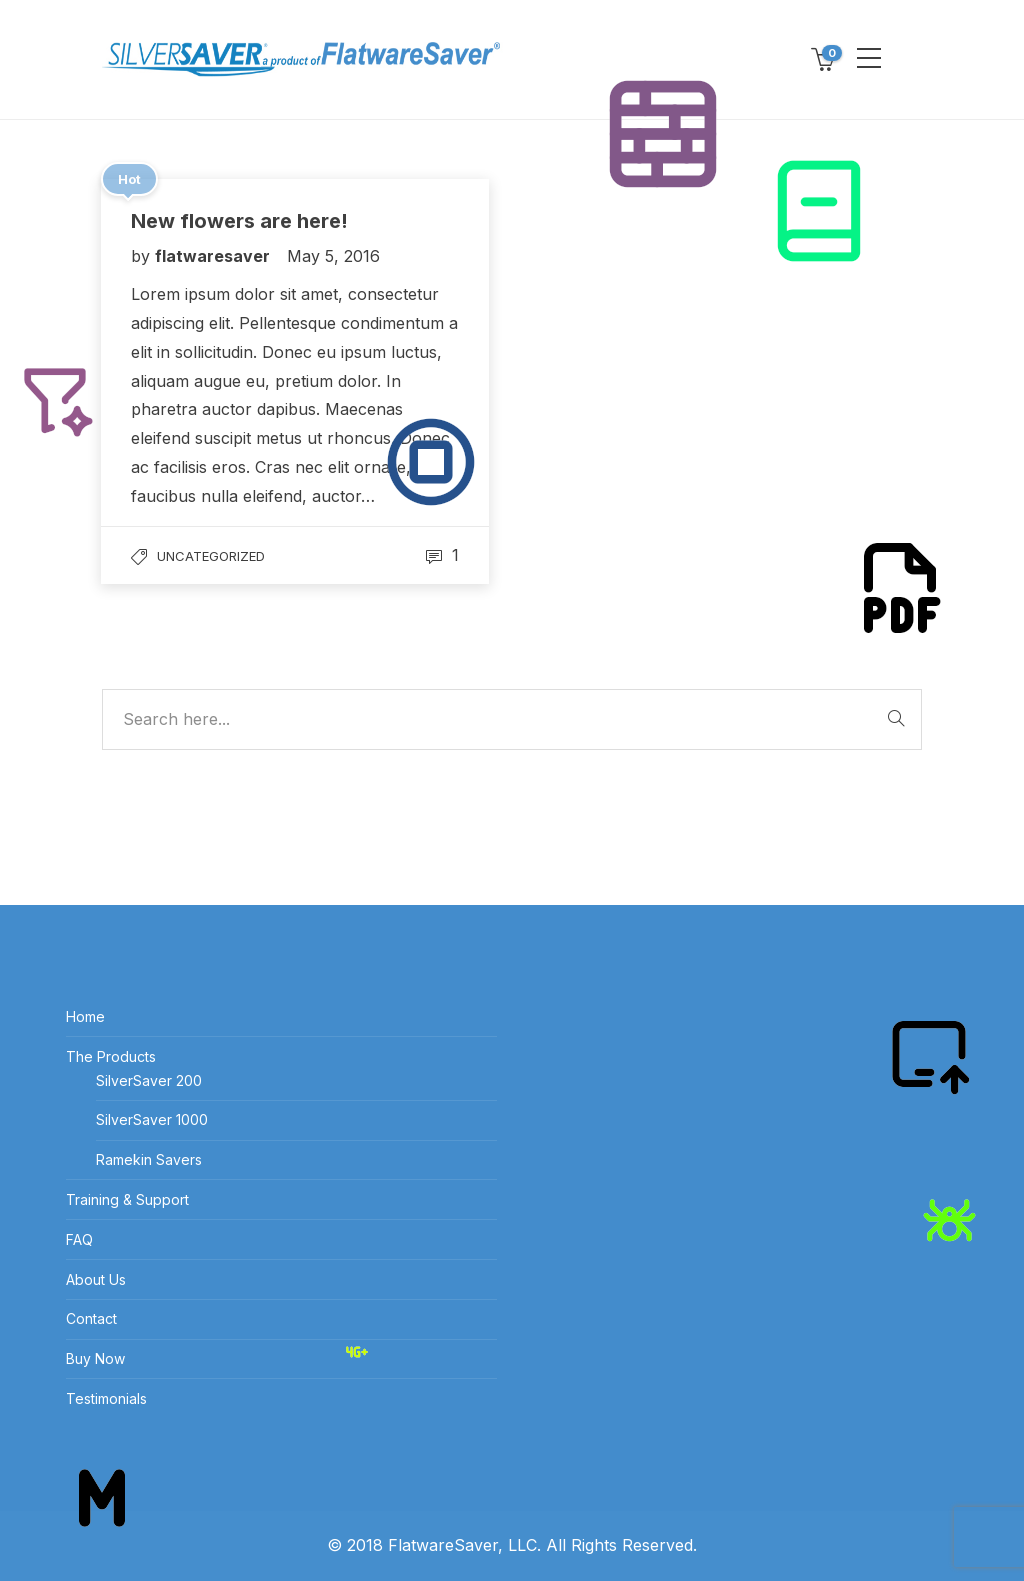 The width and height of the screenshot is (1024, 1581). What do you see at coordinates (431, 462) in the screenshot?
I see `playstation square button symbol` at bounding box center [431, 462].